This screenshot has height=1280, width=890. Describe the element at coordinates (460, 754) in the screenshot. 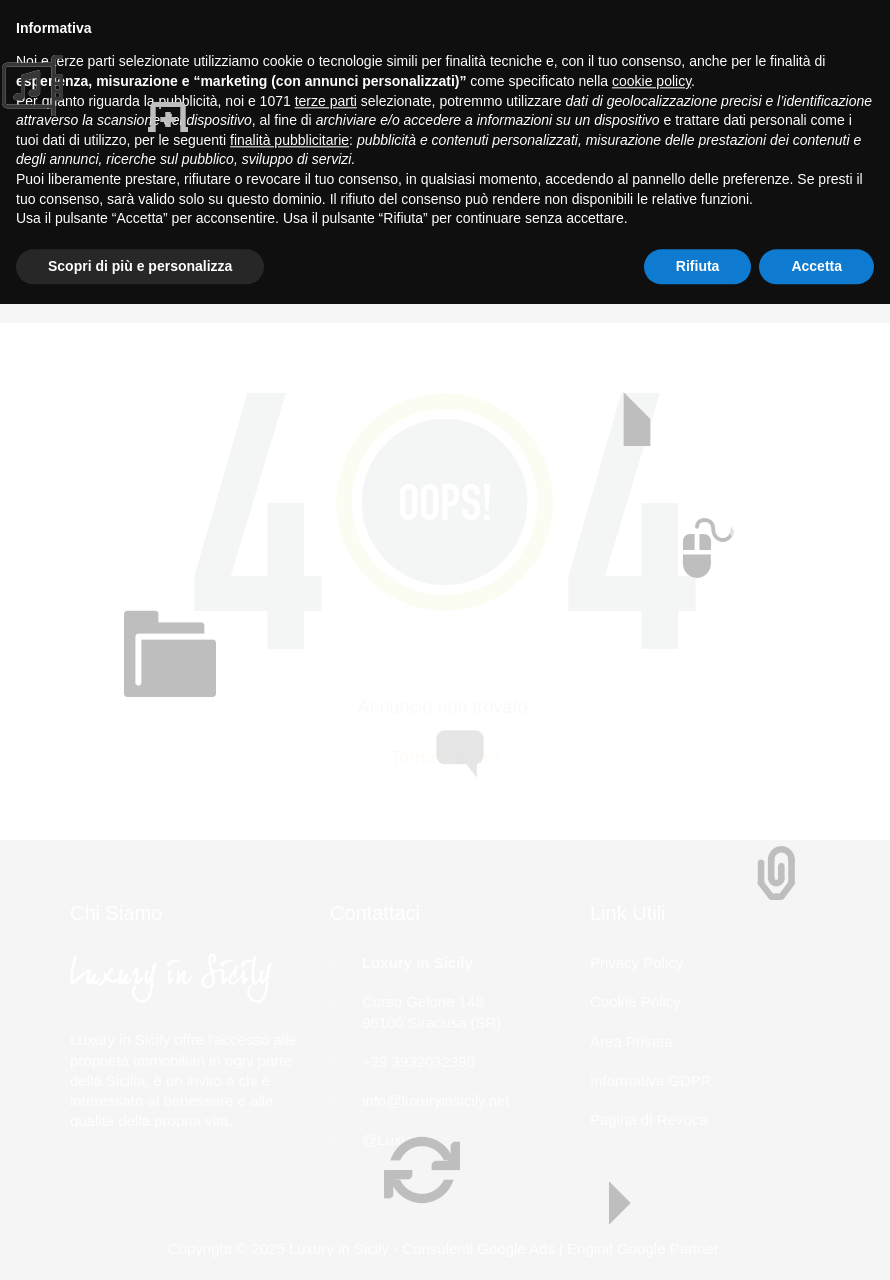

I see `indicates user is available to chat` at that location.